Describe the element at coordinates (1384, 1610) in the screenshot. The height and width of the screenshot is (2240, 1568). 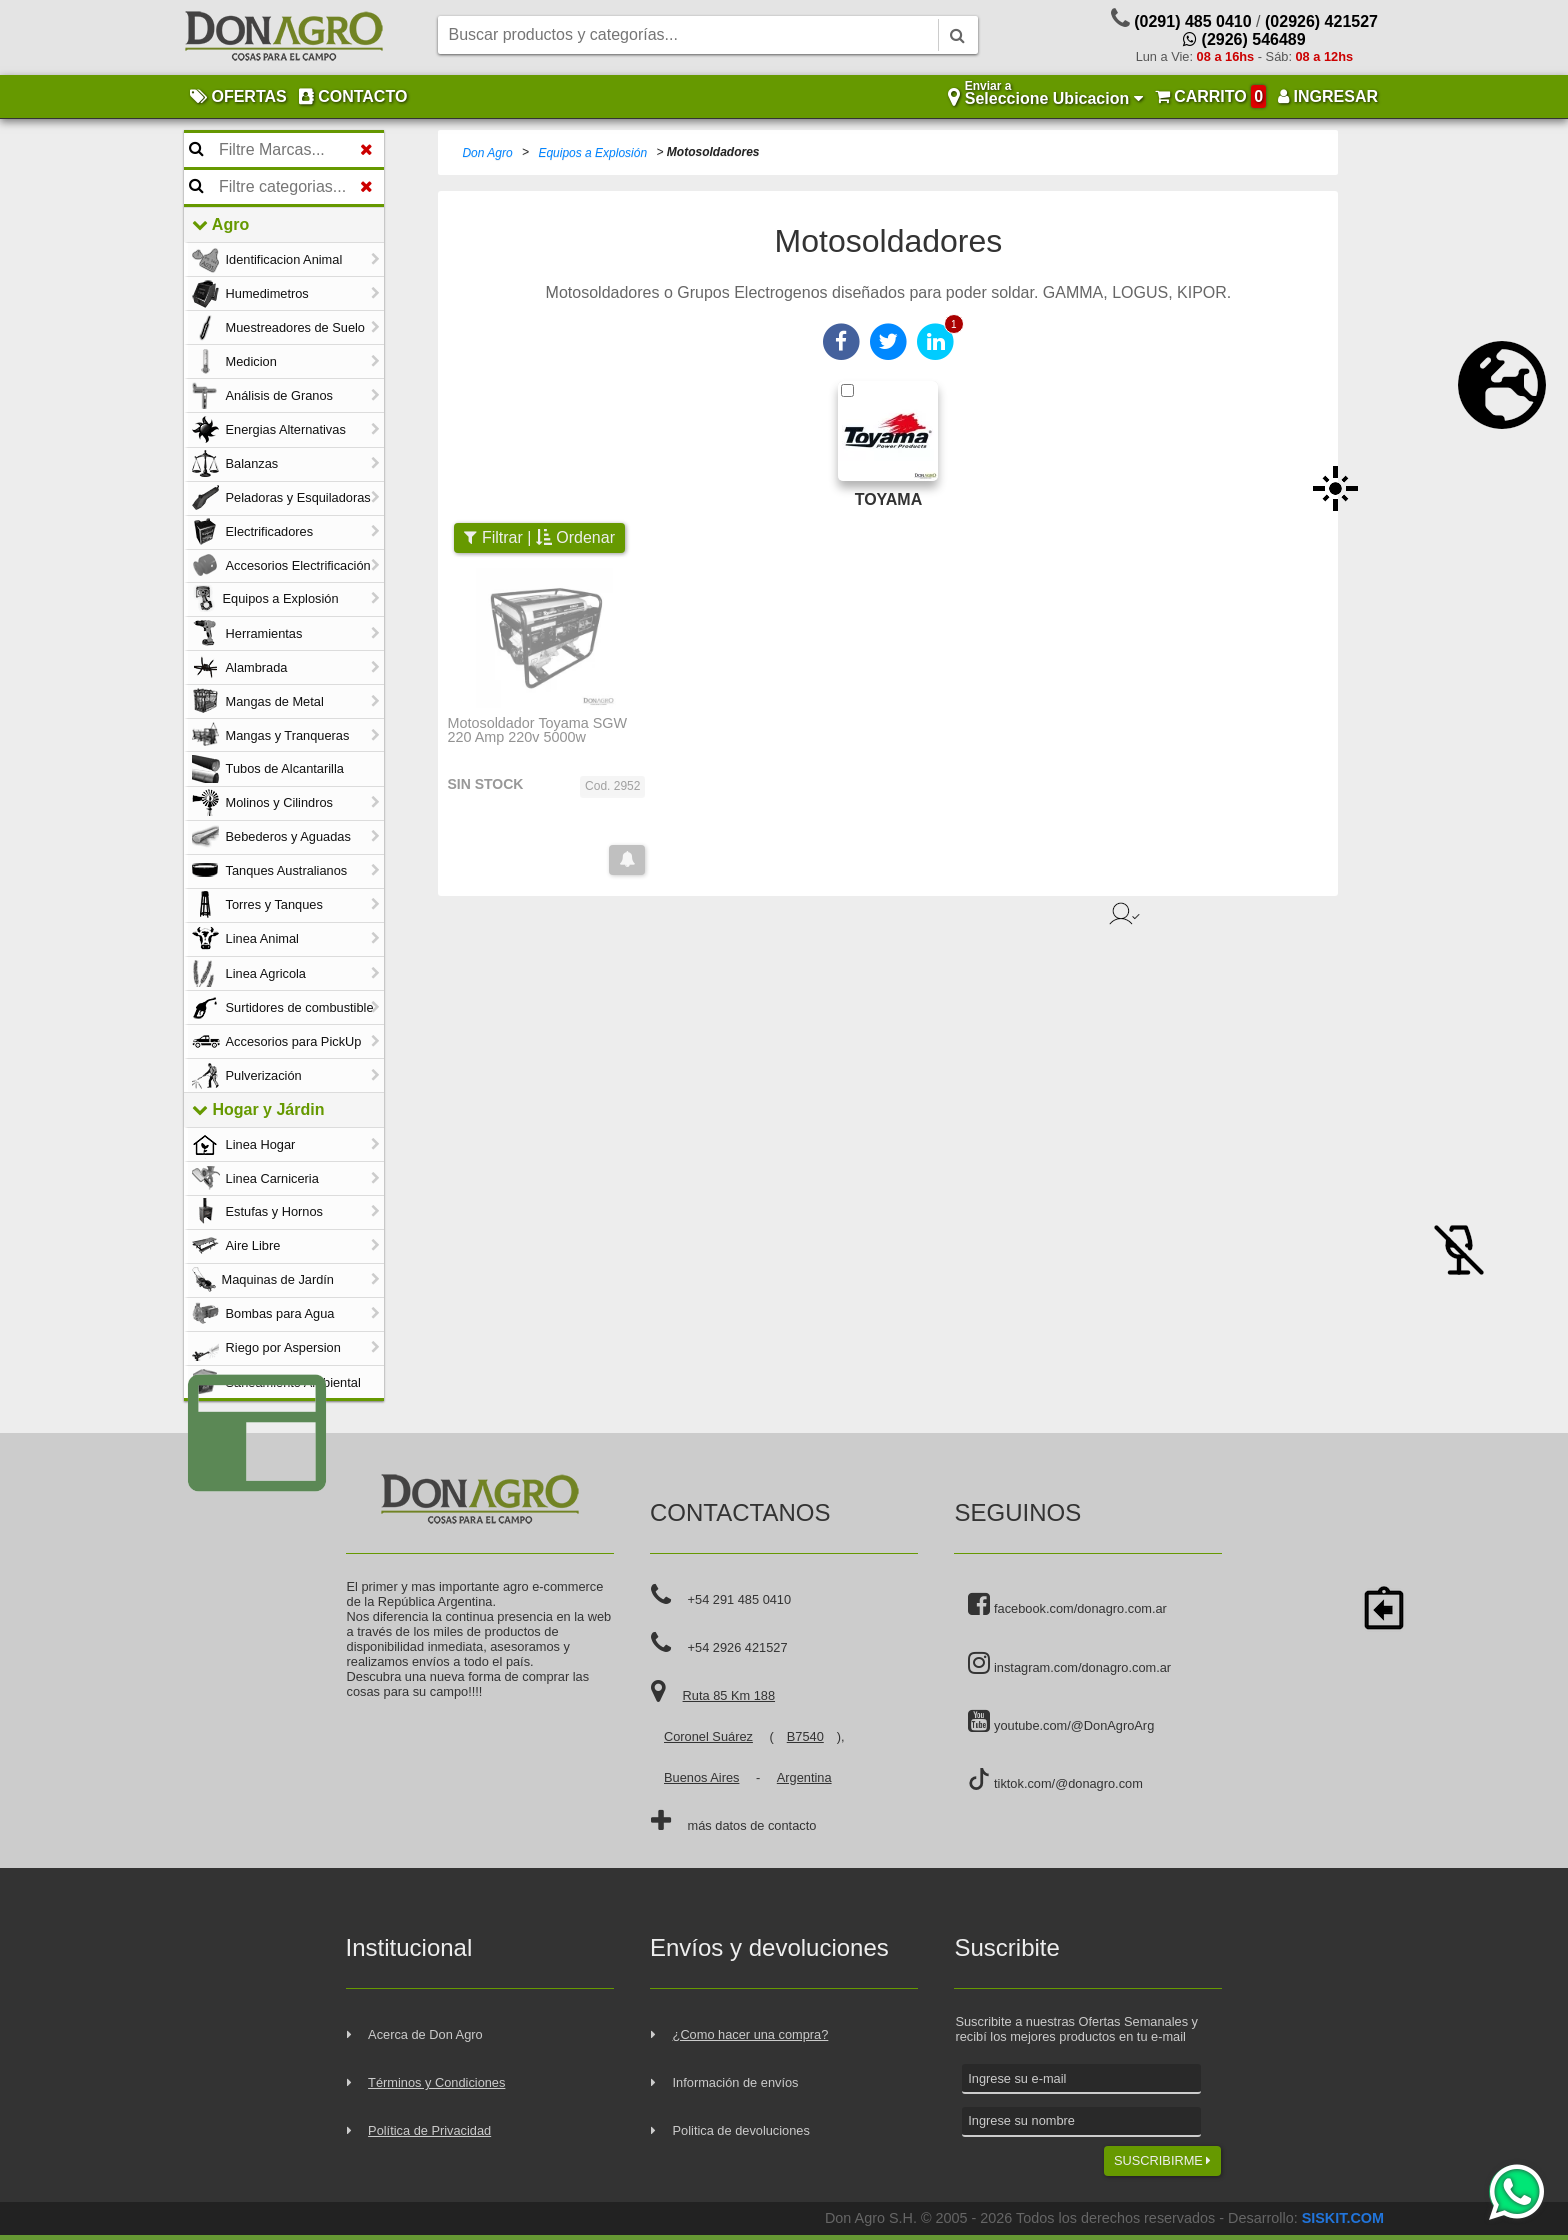
I see `return or send back an assignment` at that location.